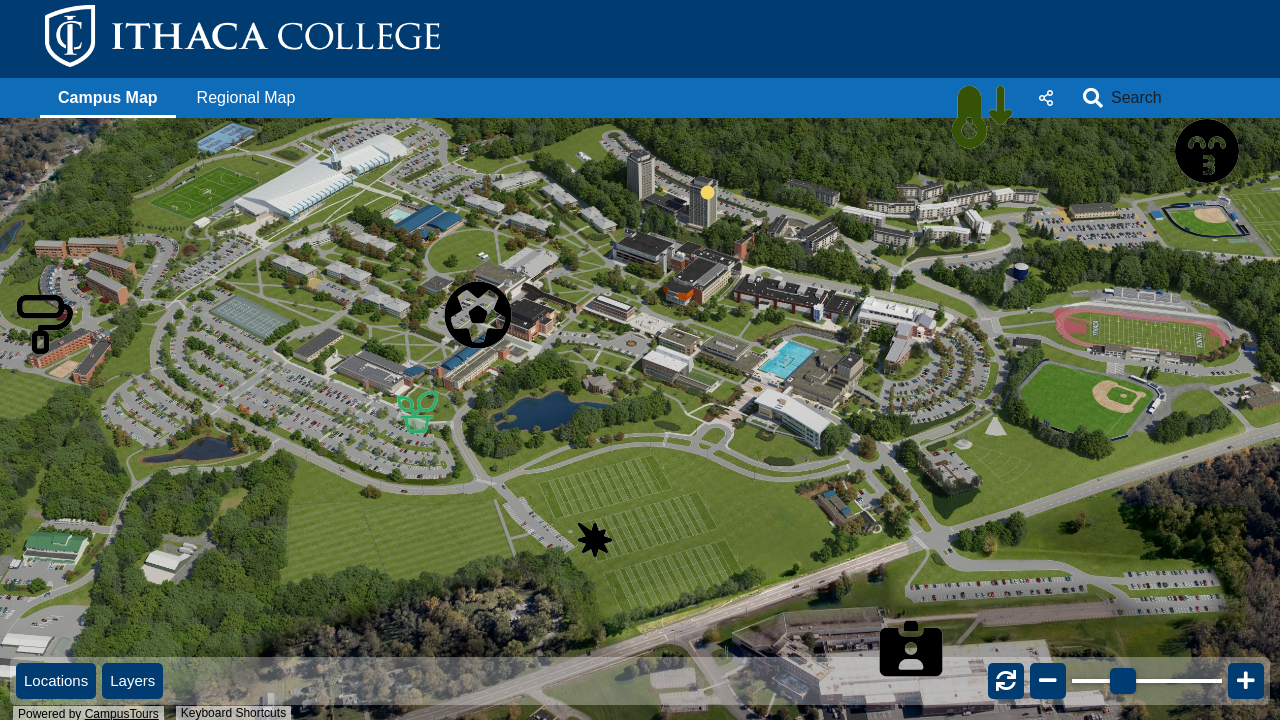  Describe the element at coordinates (595, 540) in the screenshot. I see `indicates a new or featured item` at that location.